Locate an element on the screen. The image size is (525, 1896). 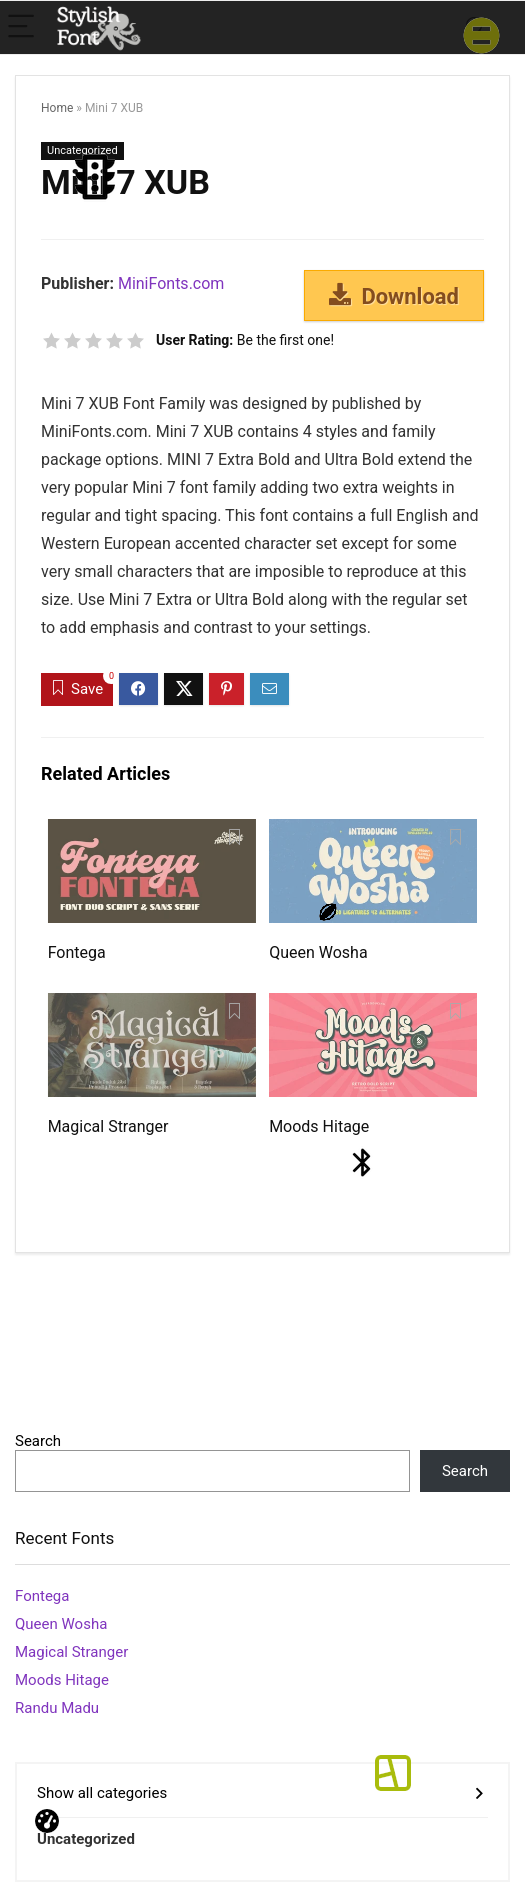
switch to collage layout view is located at coordinates (393, 1773).